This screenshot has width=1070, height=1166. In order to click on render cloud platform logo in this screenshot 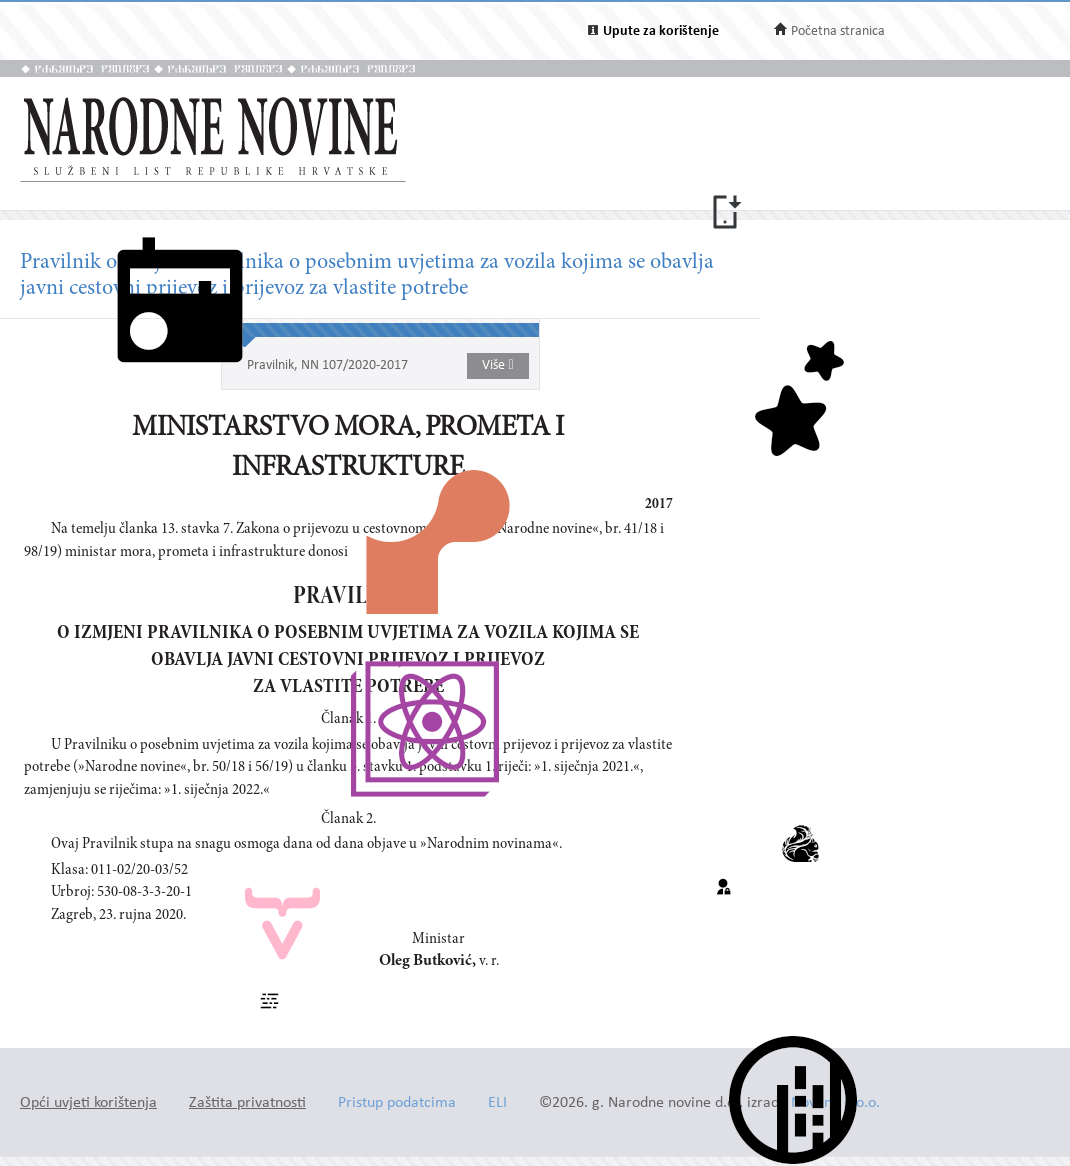, I will do `click(438, 542)`.